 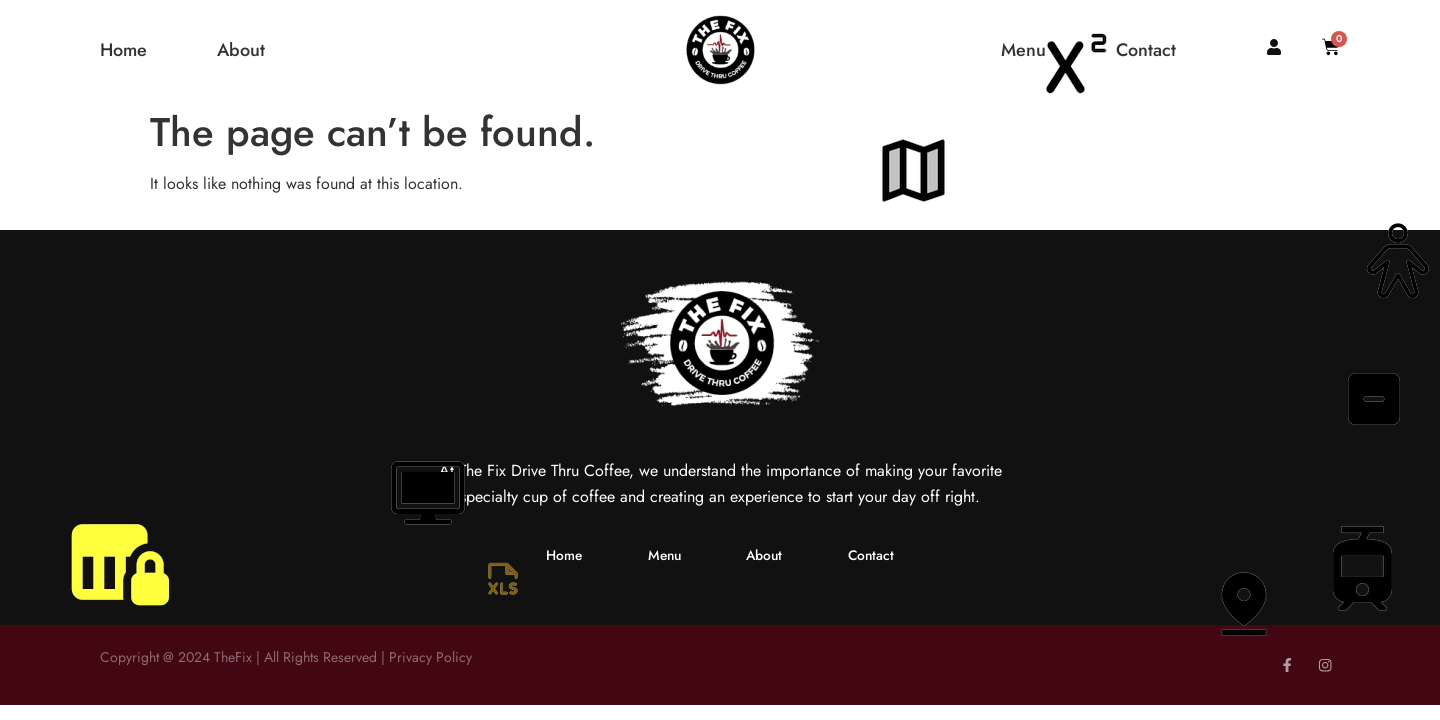 What do you see at coordinates (503, 580) in the screenshot?
I see `open or view an excel spreadsheet file` at bounding box center [503, 580].